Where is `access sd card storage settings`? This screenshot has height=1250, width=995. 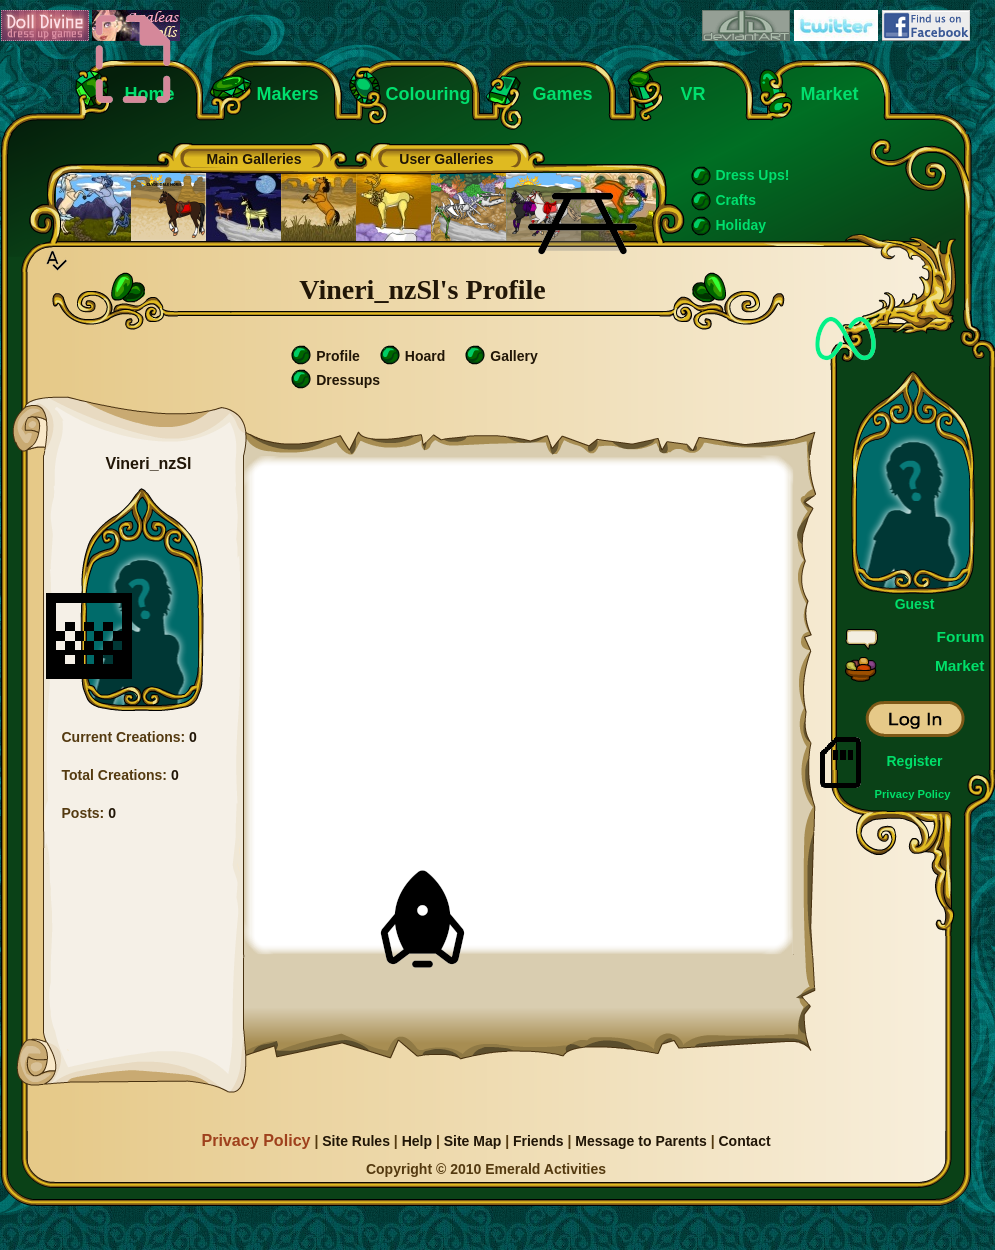 access sd card storage settings is located at coordinates (840, 762).